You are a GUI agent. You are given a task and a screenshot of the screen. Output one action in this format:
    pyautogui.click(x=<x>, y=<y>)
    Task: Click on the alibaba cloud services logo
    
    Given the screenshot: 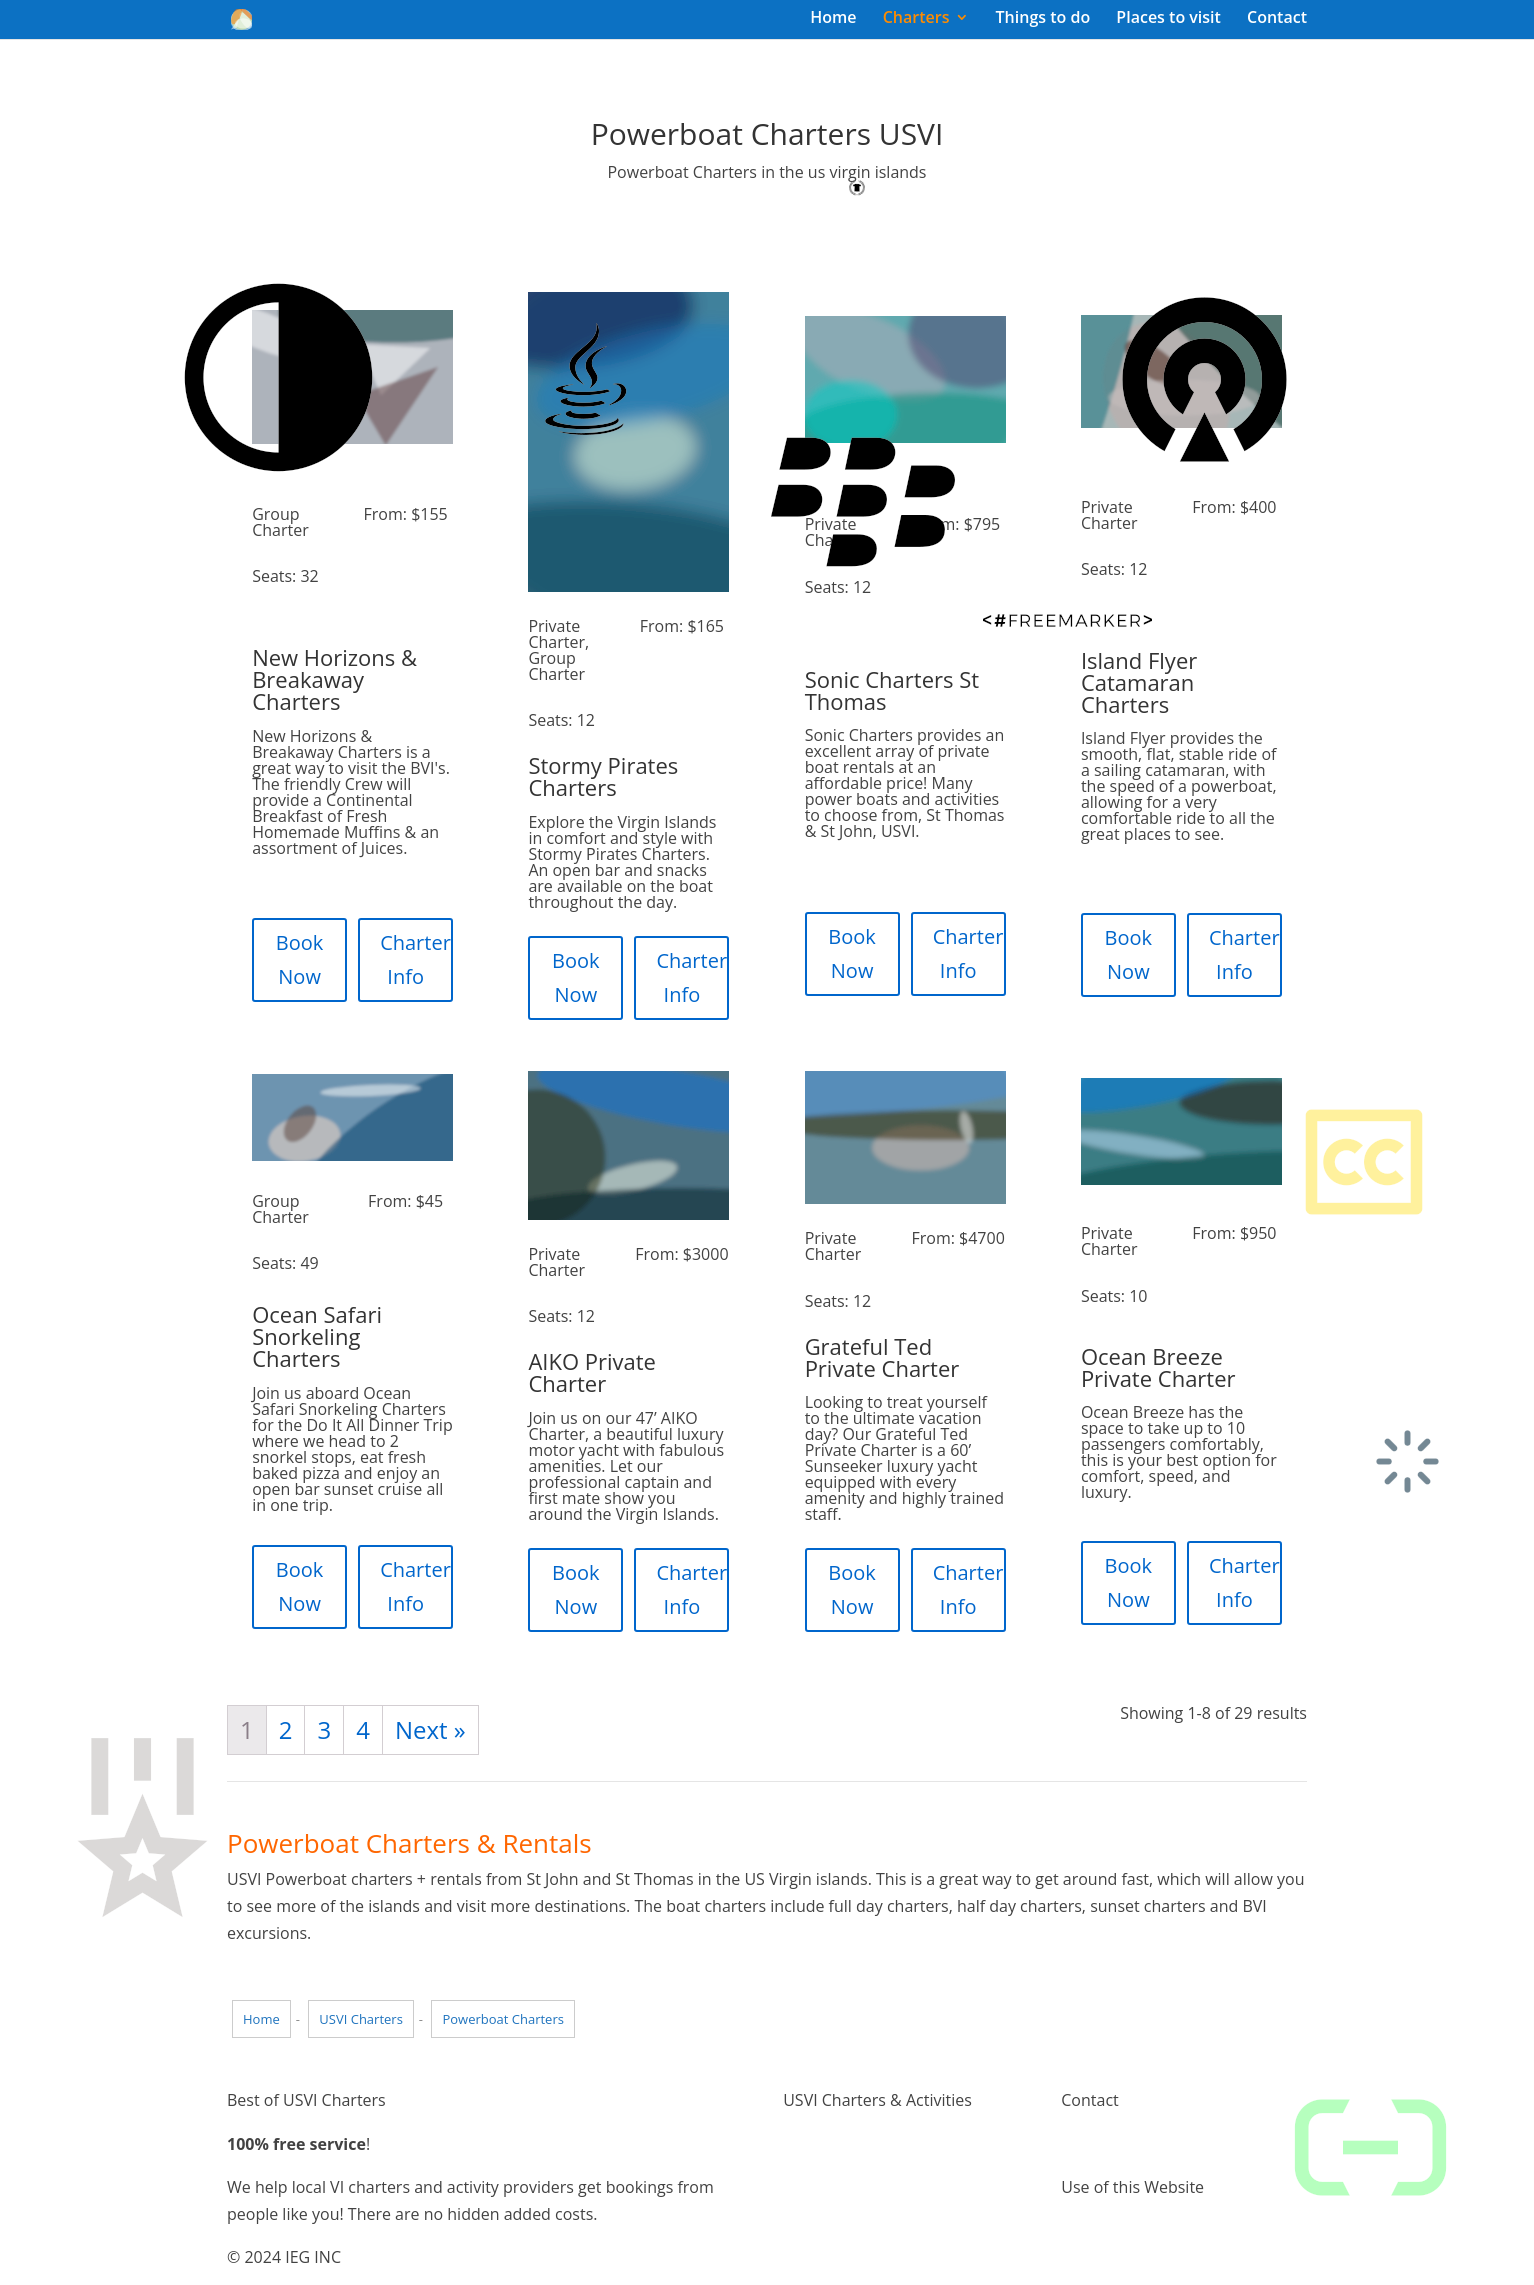 What is the action you would take?
    pyautogui.click(x=1370, y=2147)
    